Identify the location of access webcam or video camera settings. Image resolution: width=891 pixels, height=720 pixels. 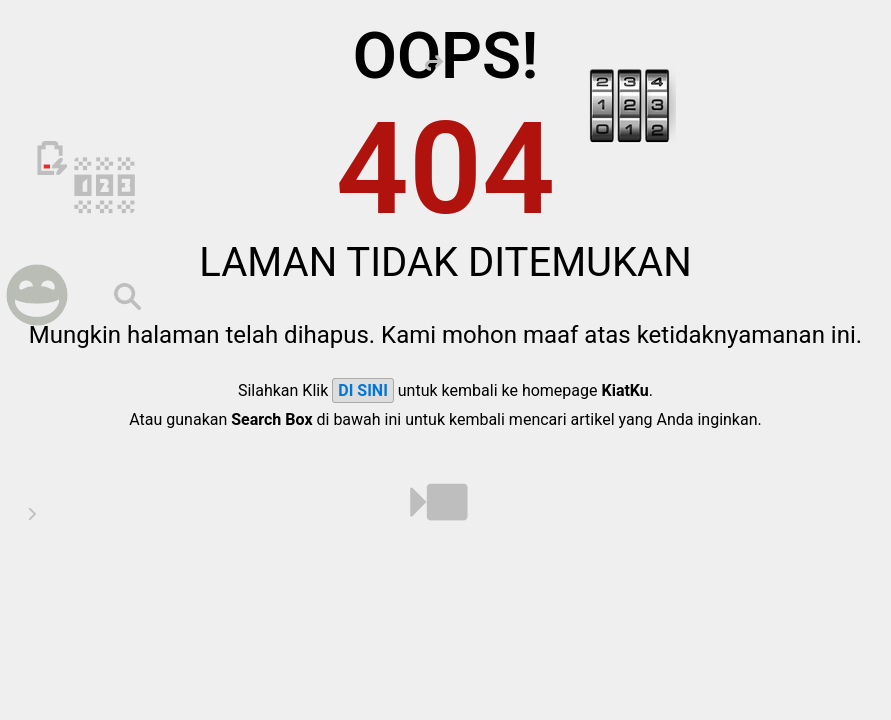
(439, 500).